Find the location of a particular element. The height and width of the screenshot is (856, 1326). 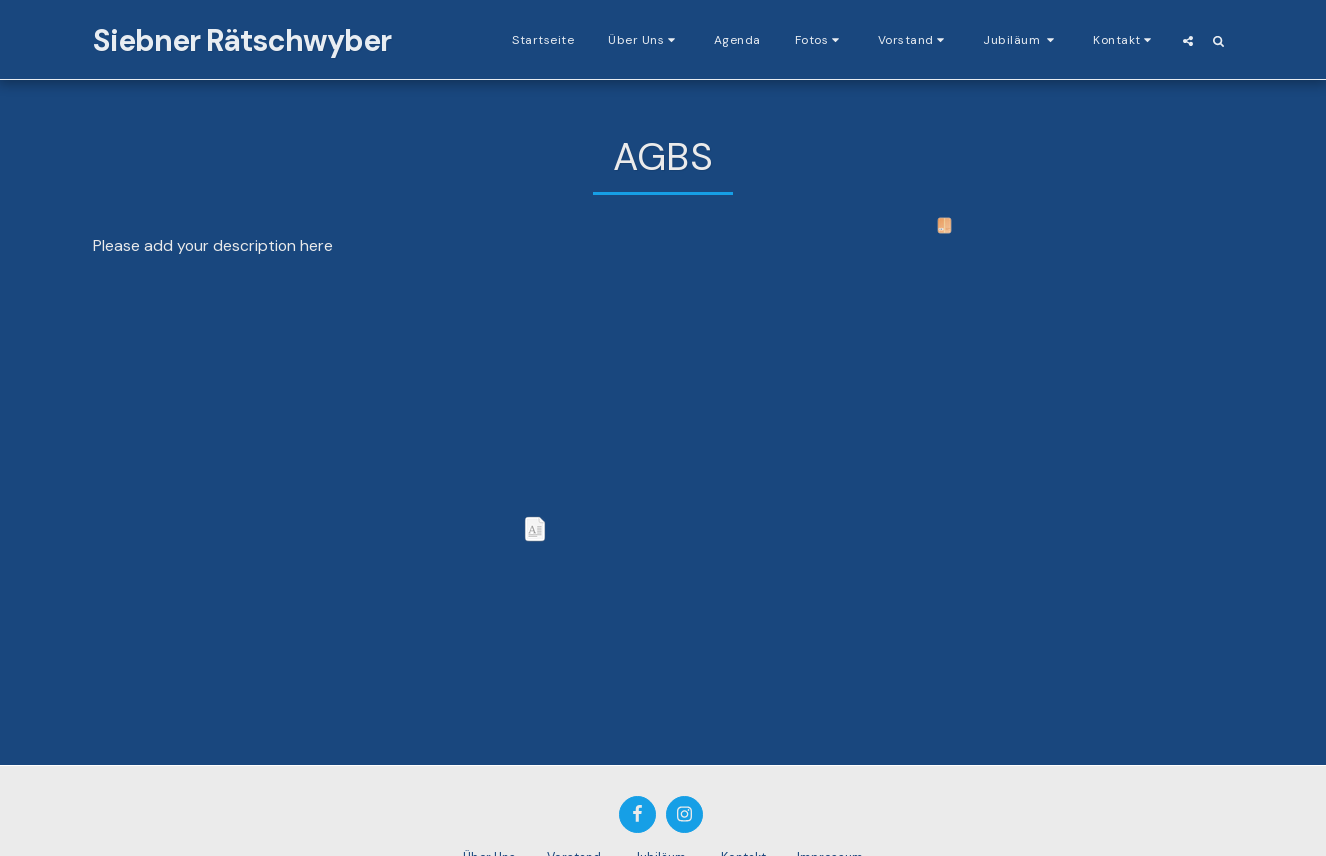

a rich text or formatted document file is located at coordinates (535, 529).